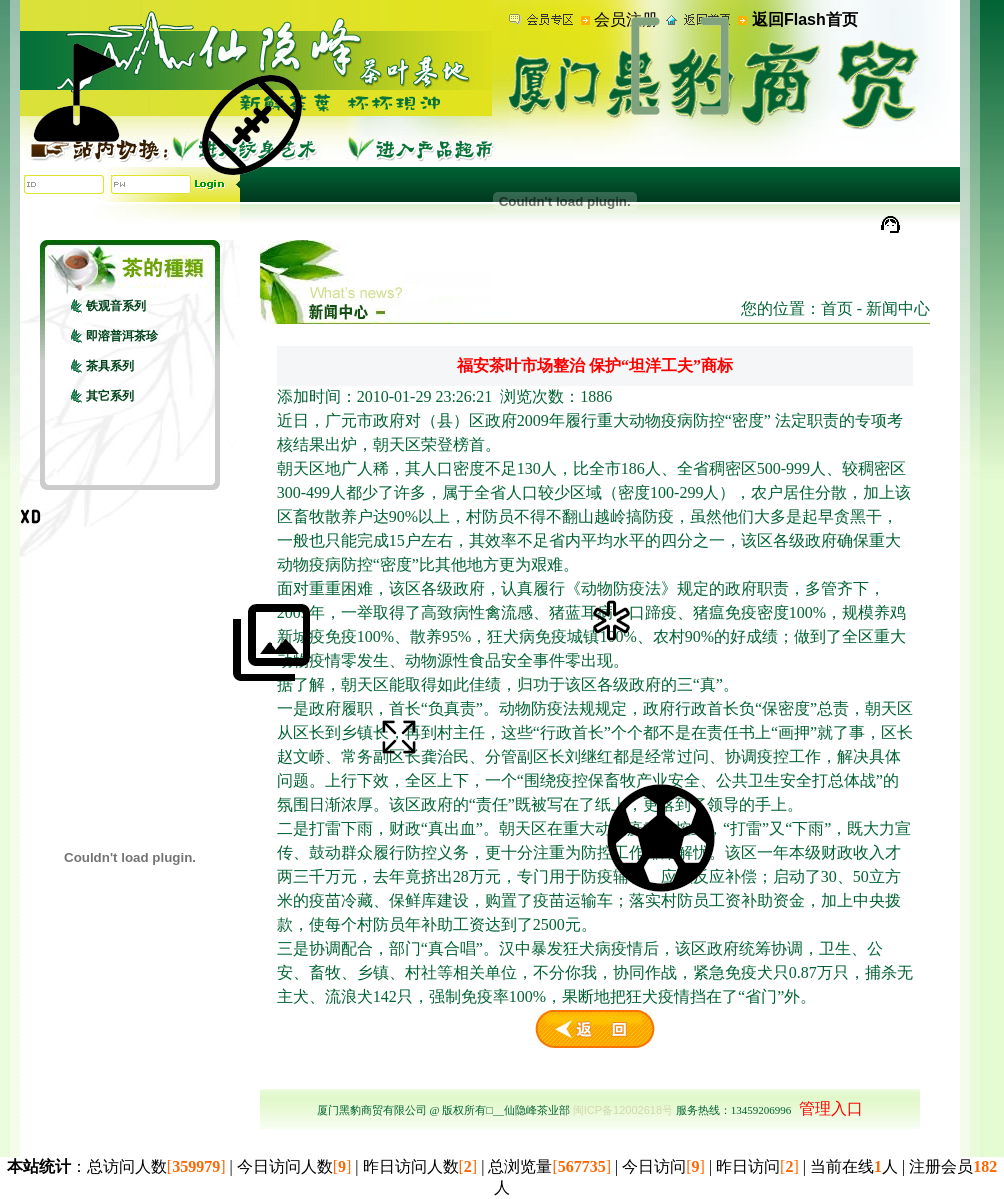 This screenshot has height=1199, width=1004. Describe the element at coordinates (890, 224) in the screenshot. I see `contact customer support` at that location.